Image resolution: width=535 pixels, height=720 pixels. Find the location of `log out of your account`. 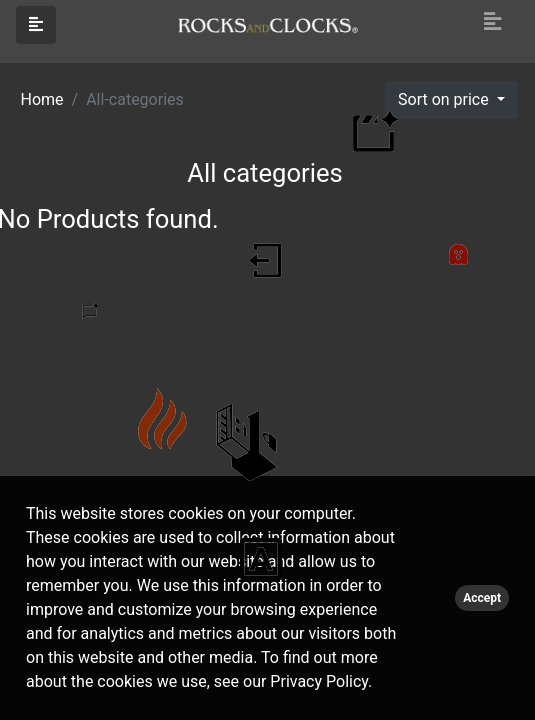

log out of your account is located at coordinates (267, 260).